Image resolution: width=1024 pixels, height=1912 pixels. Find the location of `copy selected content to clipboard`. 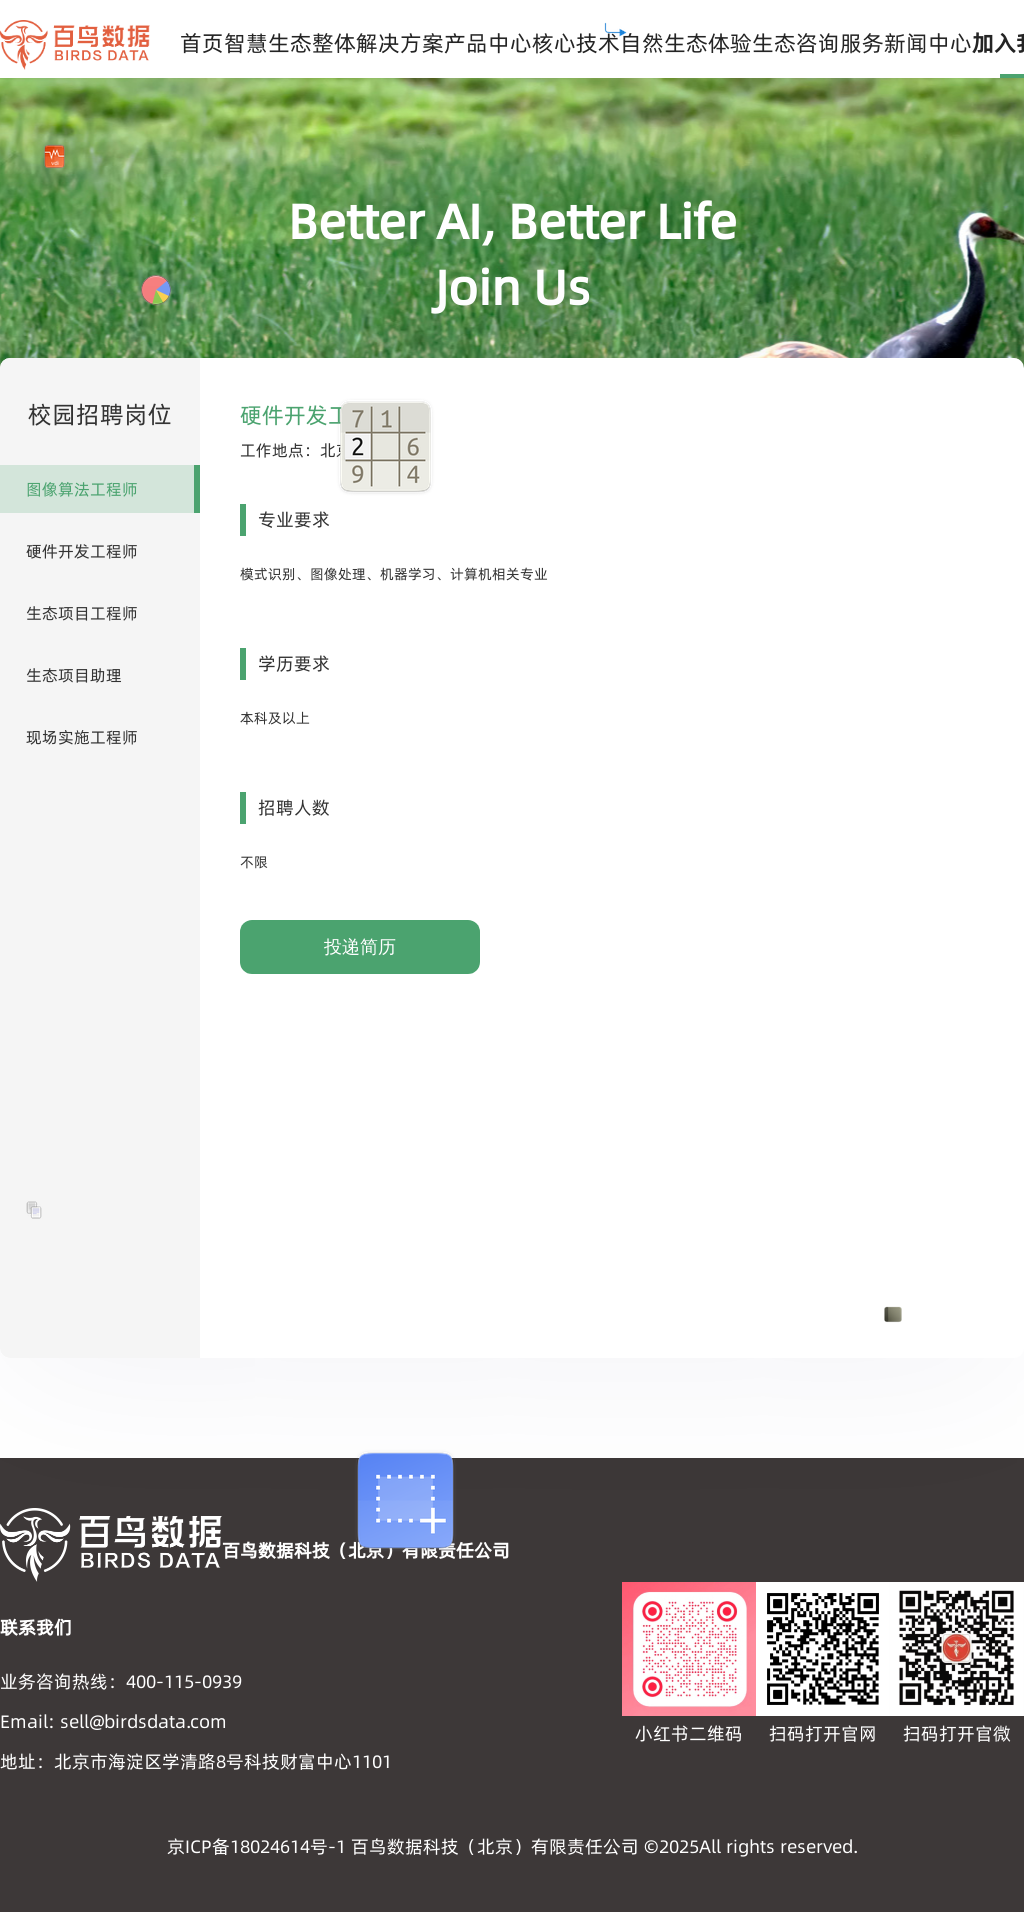

copy selected content to clipboard is located at coordinates (34, 1210).